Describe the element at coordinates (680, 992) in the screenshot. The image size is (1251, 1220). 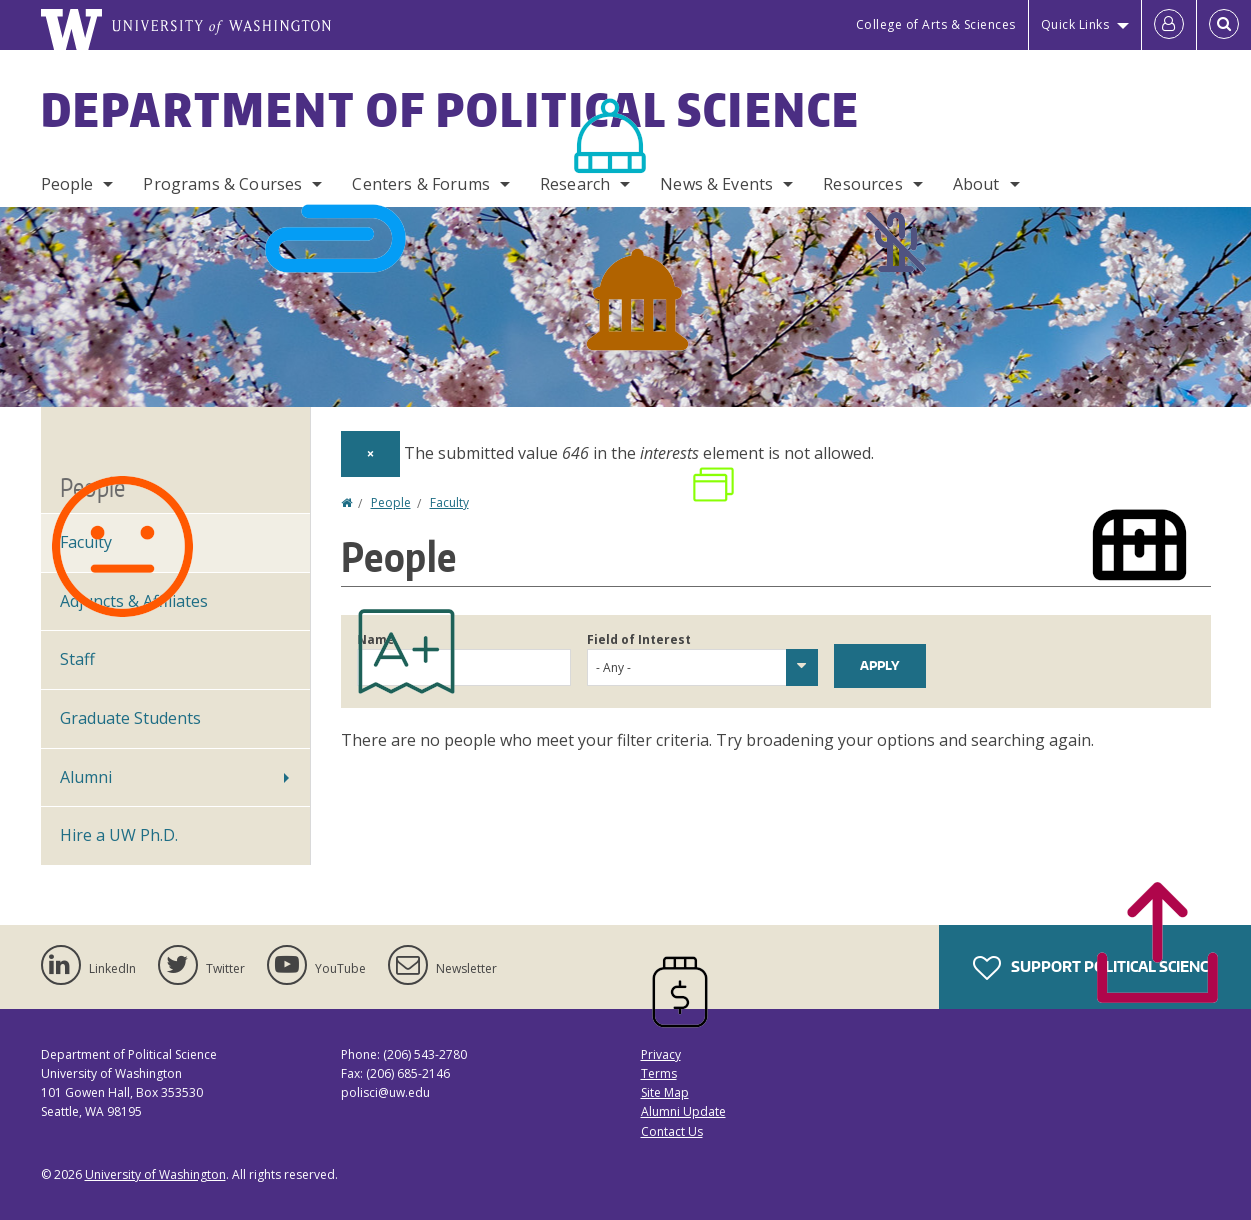
I see `send a tip or donation` at that location.